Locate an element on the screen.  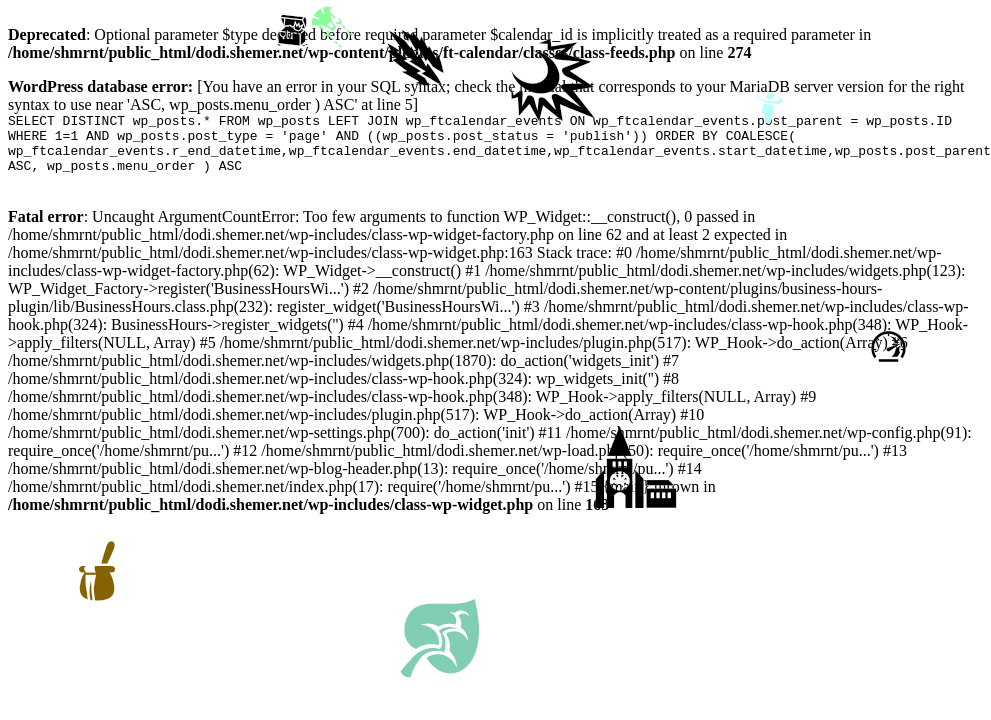
access honey or sweet reward items is located at coordinates (98, 571).